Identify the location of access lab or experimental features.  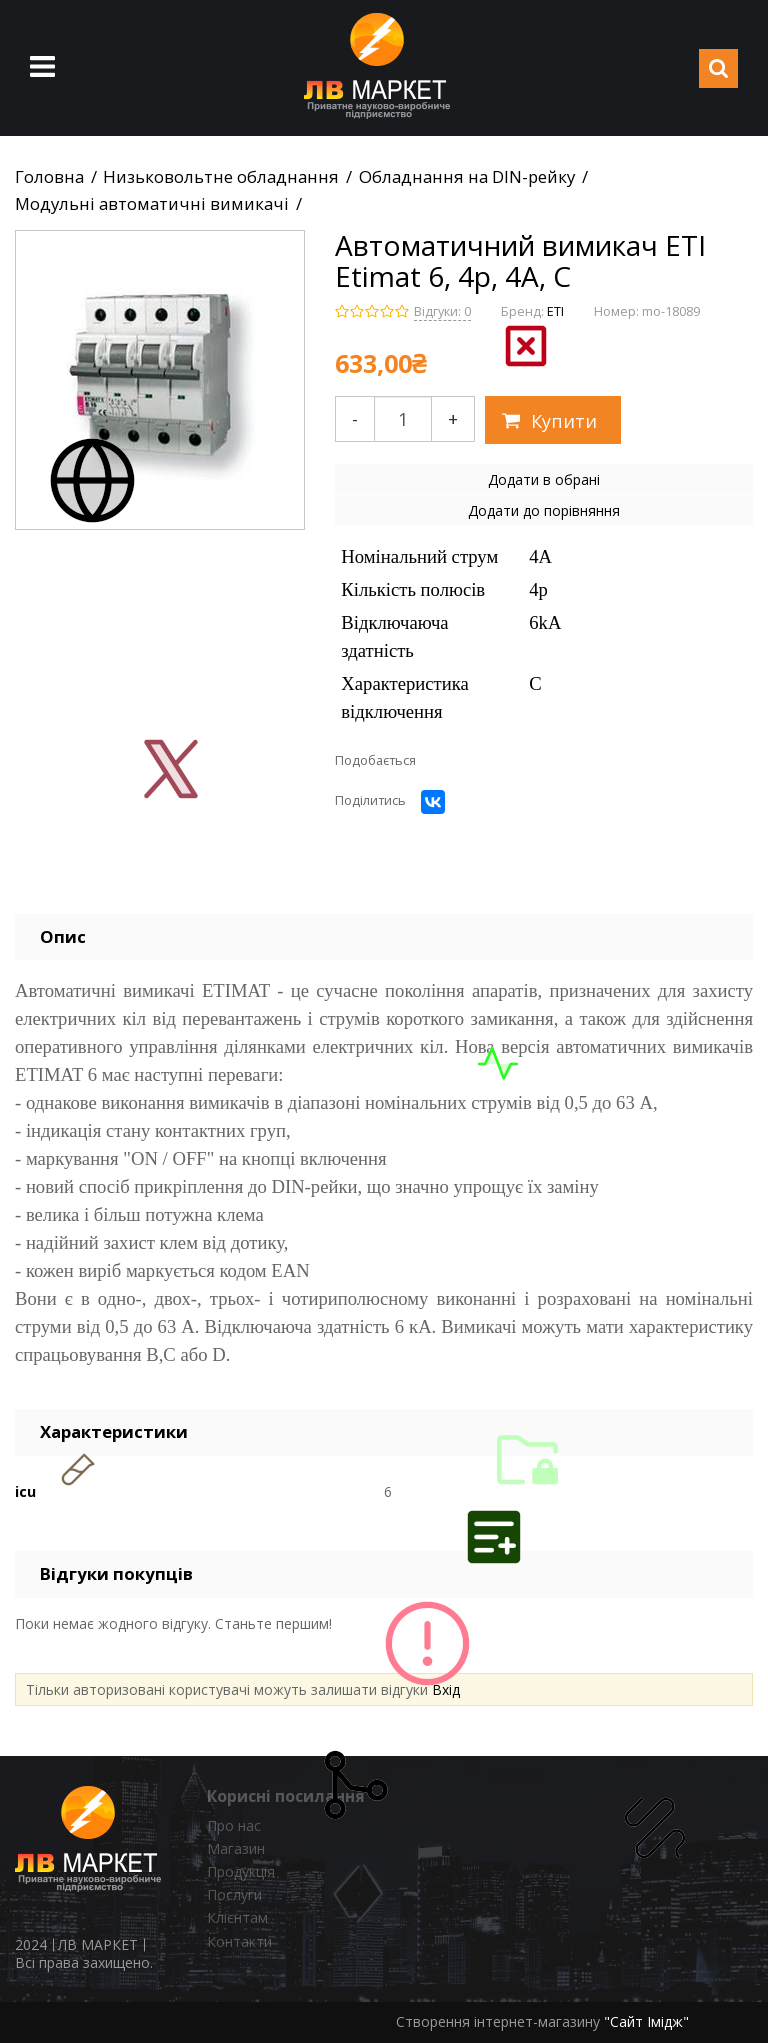
(77, 1469).